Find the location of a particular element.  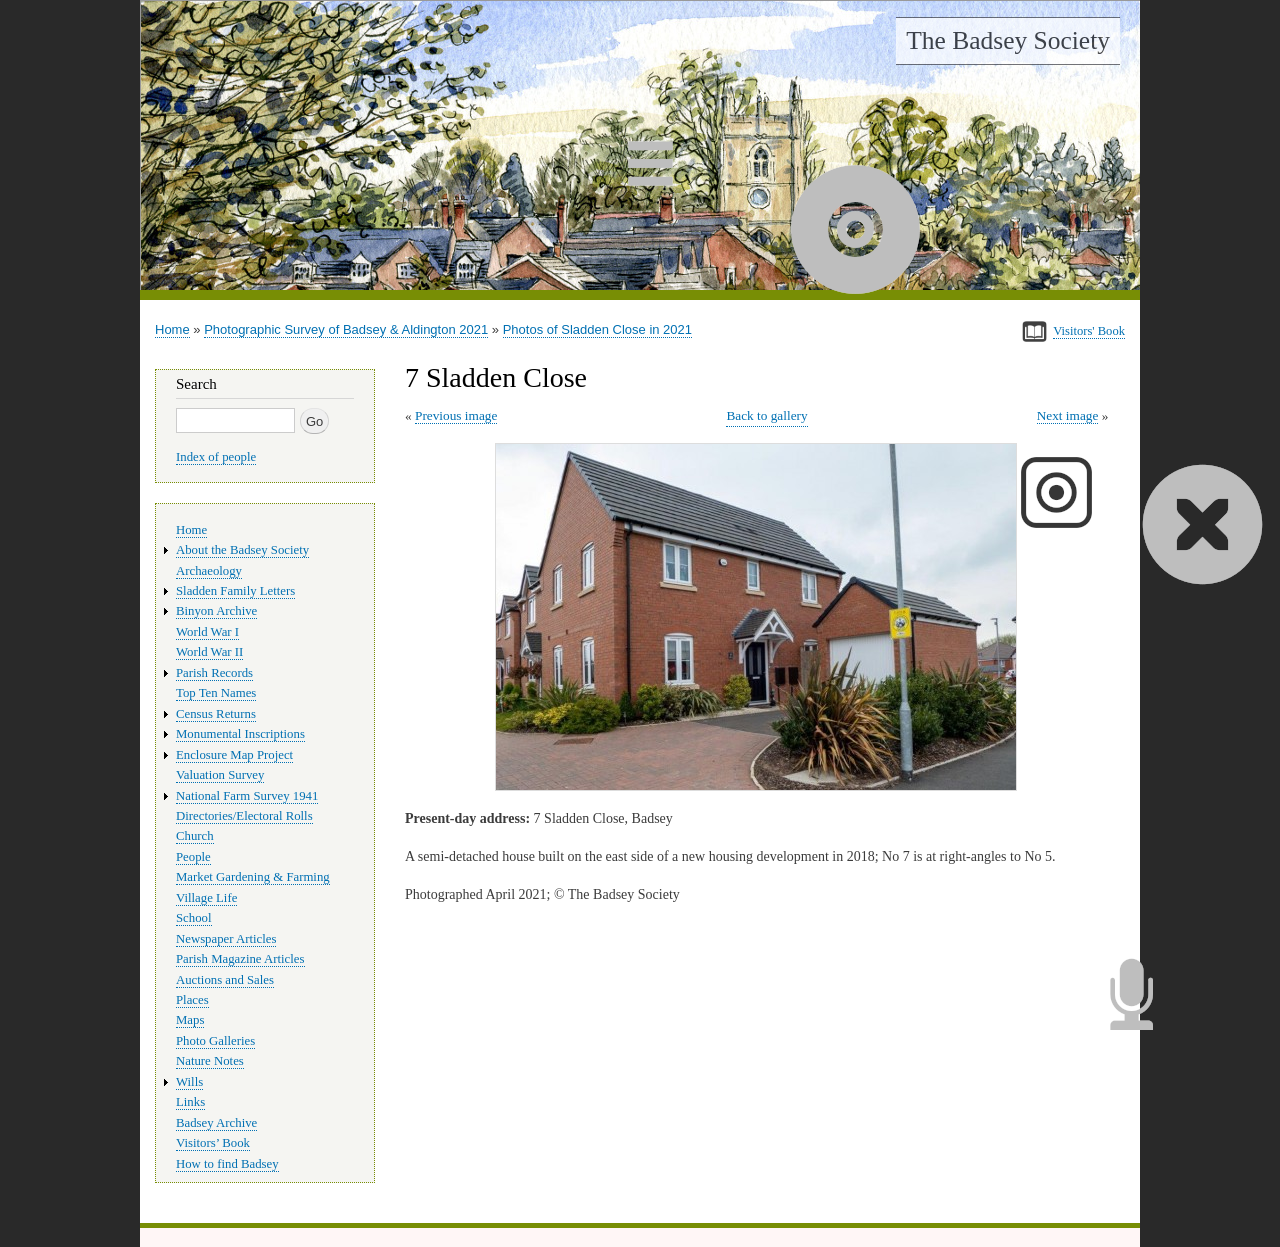

enable microphone or voice input is located at coordinates (1134, 992).